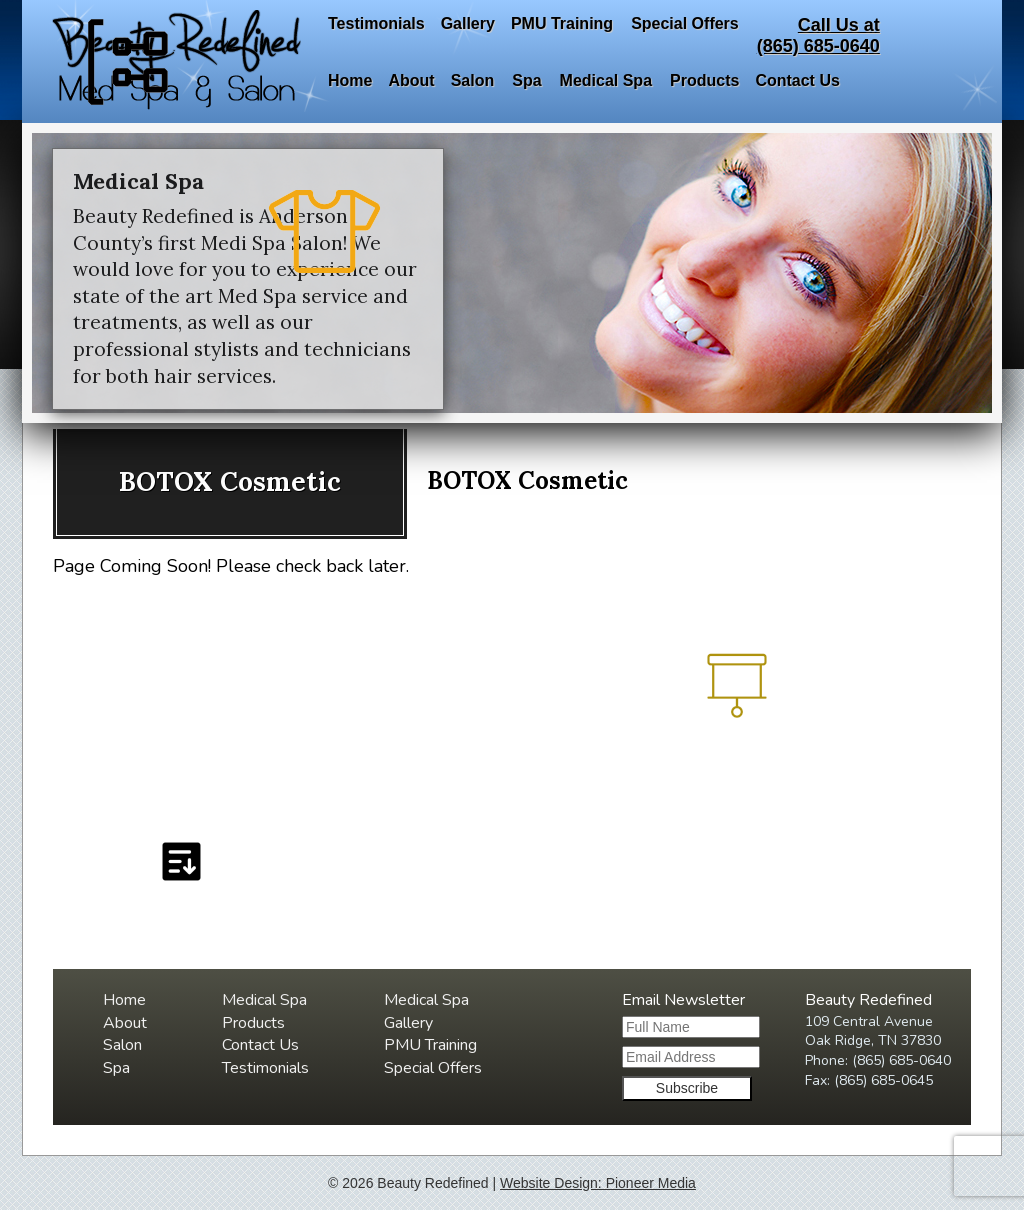  I want to click on browse clothing or apparel category, so click(324, 231).